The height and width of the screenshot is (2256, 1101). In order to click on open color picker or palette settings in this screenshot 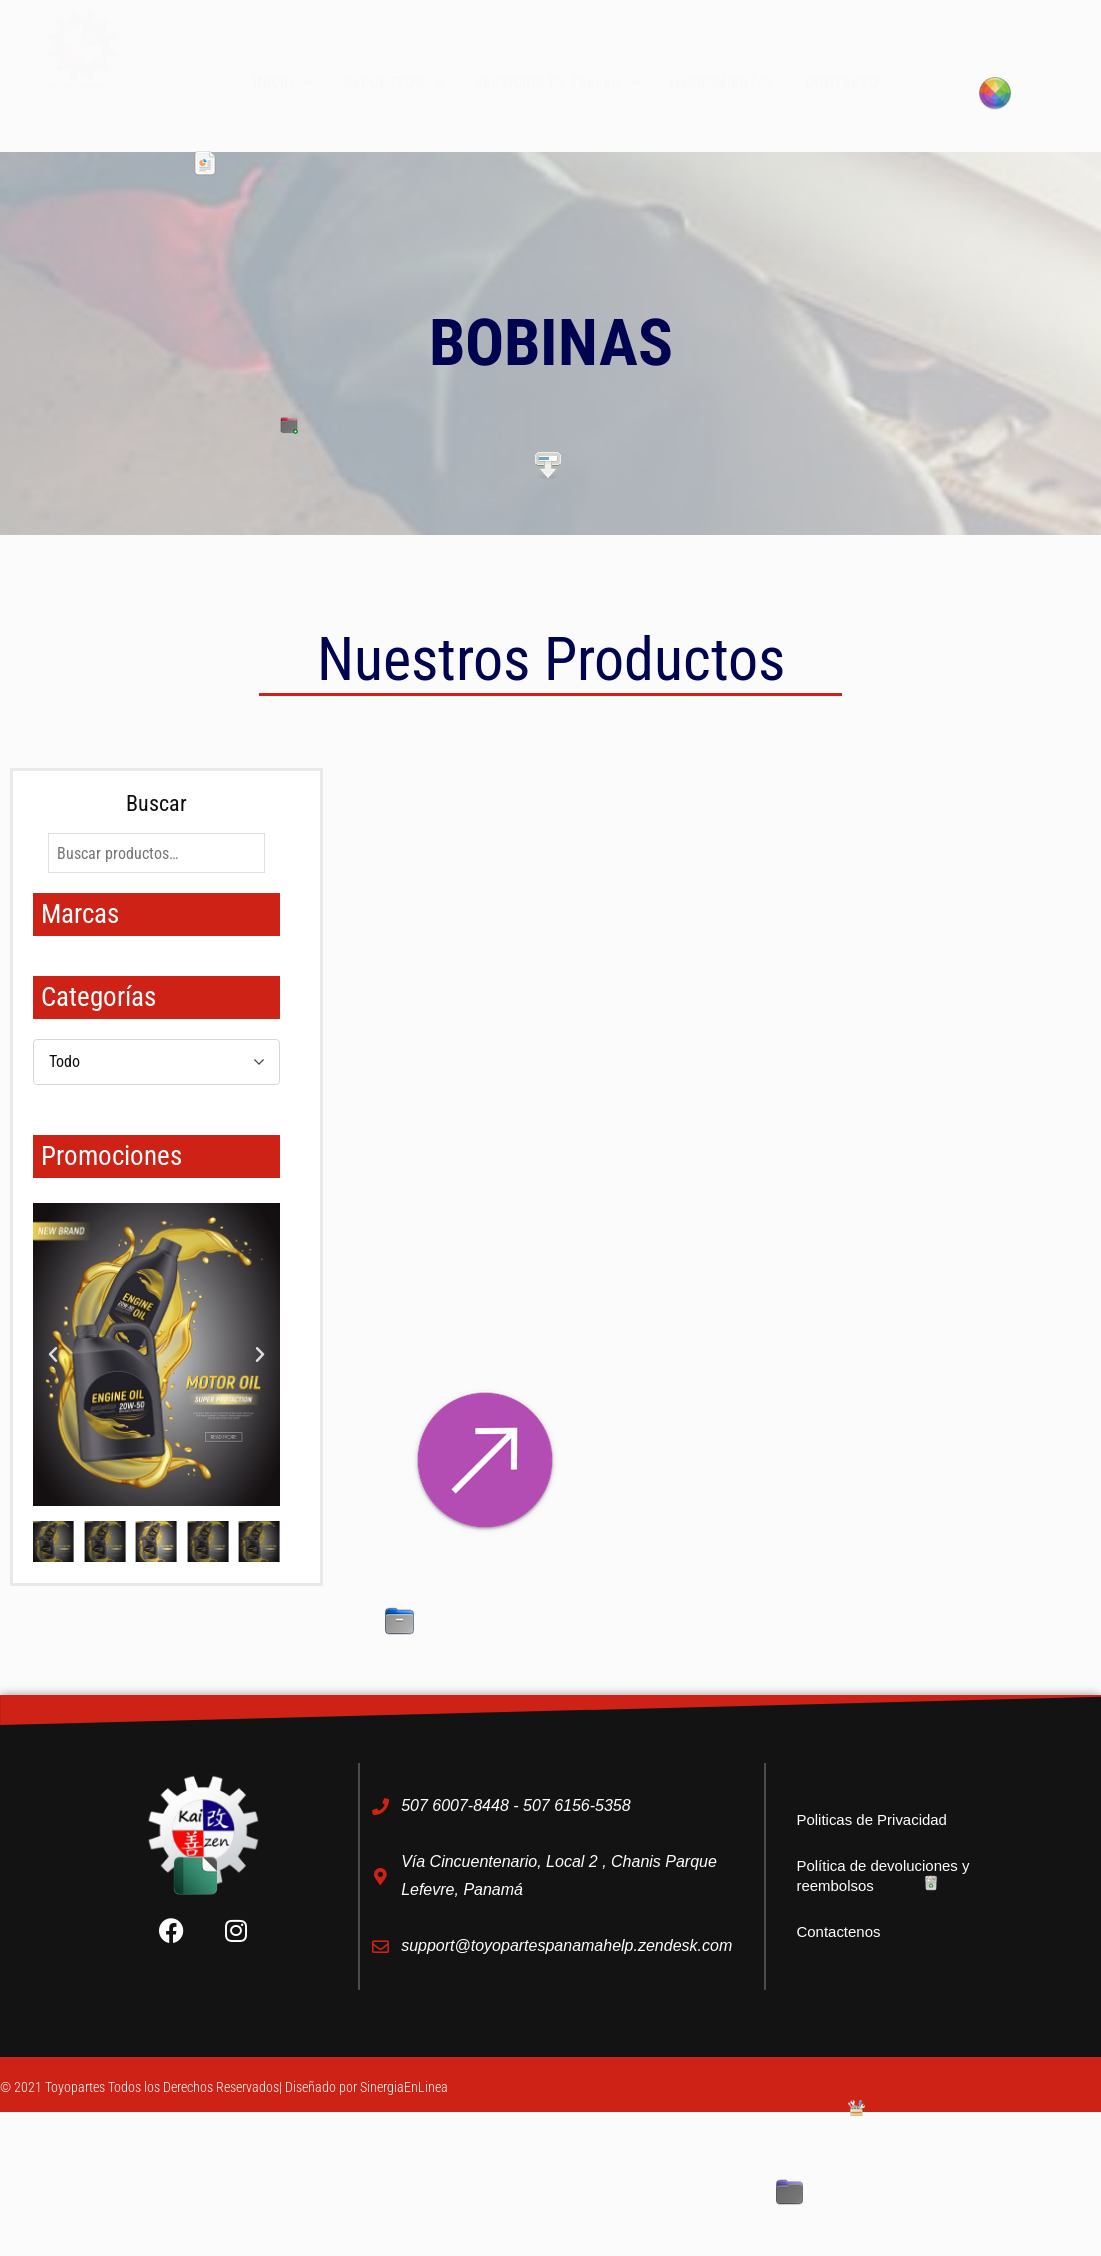, I will do `click(995, 93)`.